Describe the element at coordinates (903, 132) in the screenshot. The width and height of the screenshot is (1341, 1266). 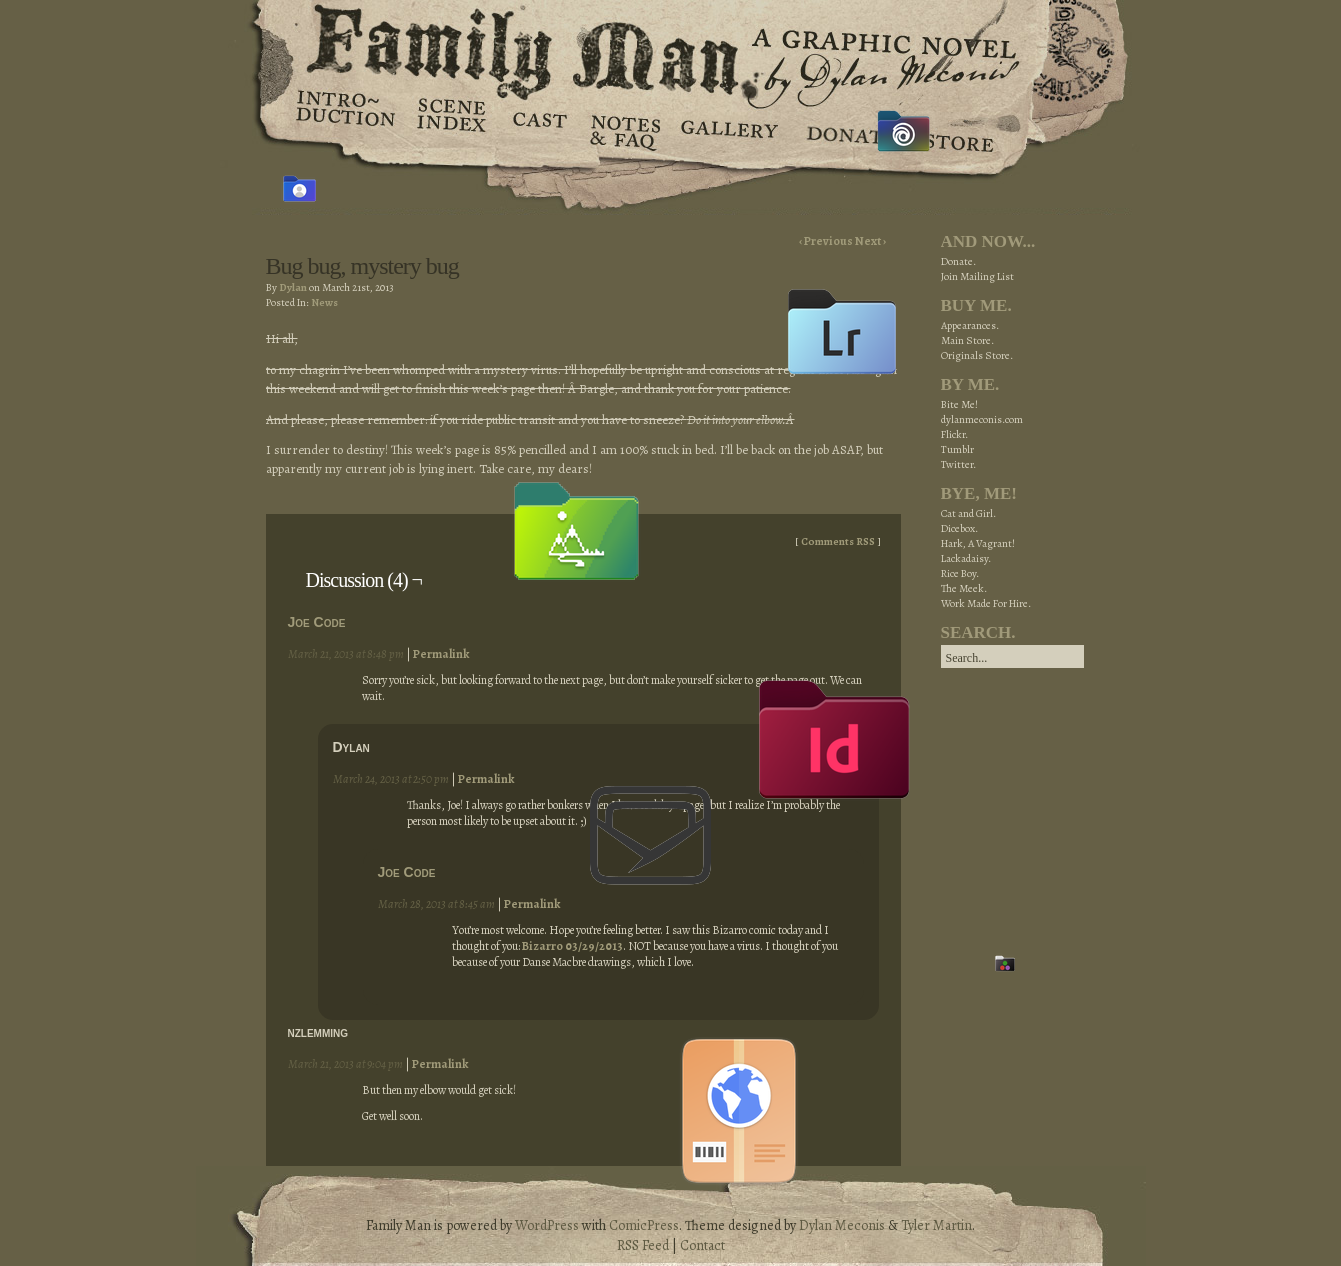
I see `open ubisoft connect game files folder` at that location.